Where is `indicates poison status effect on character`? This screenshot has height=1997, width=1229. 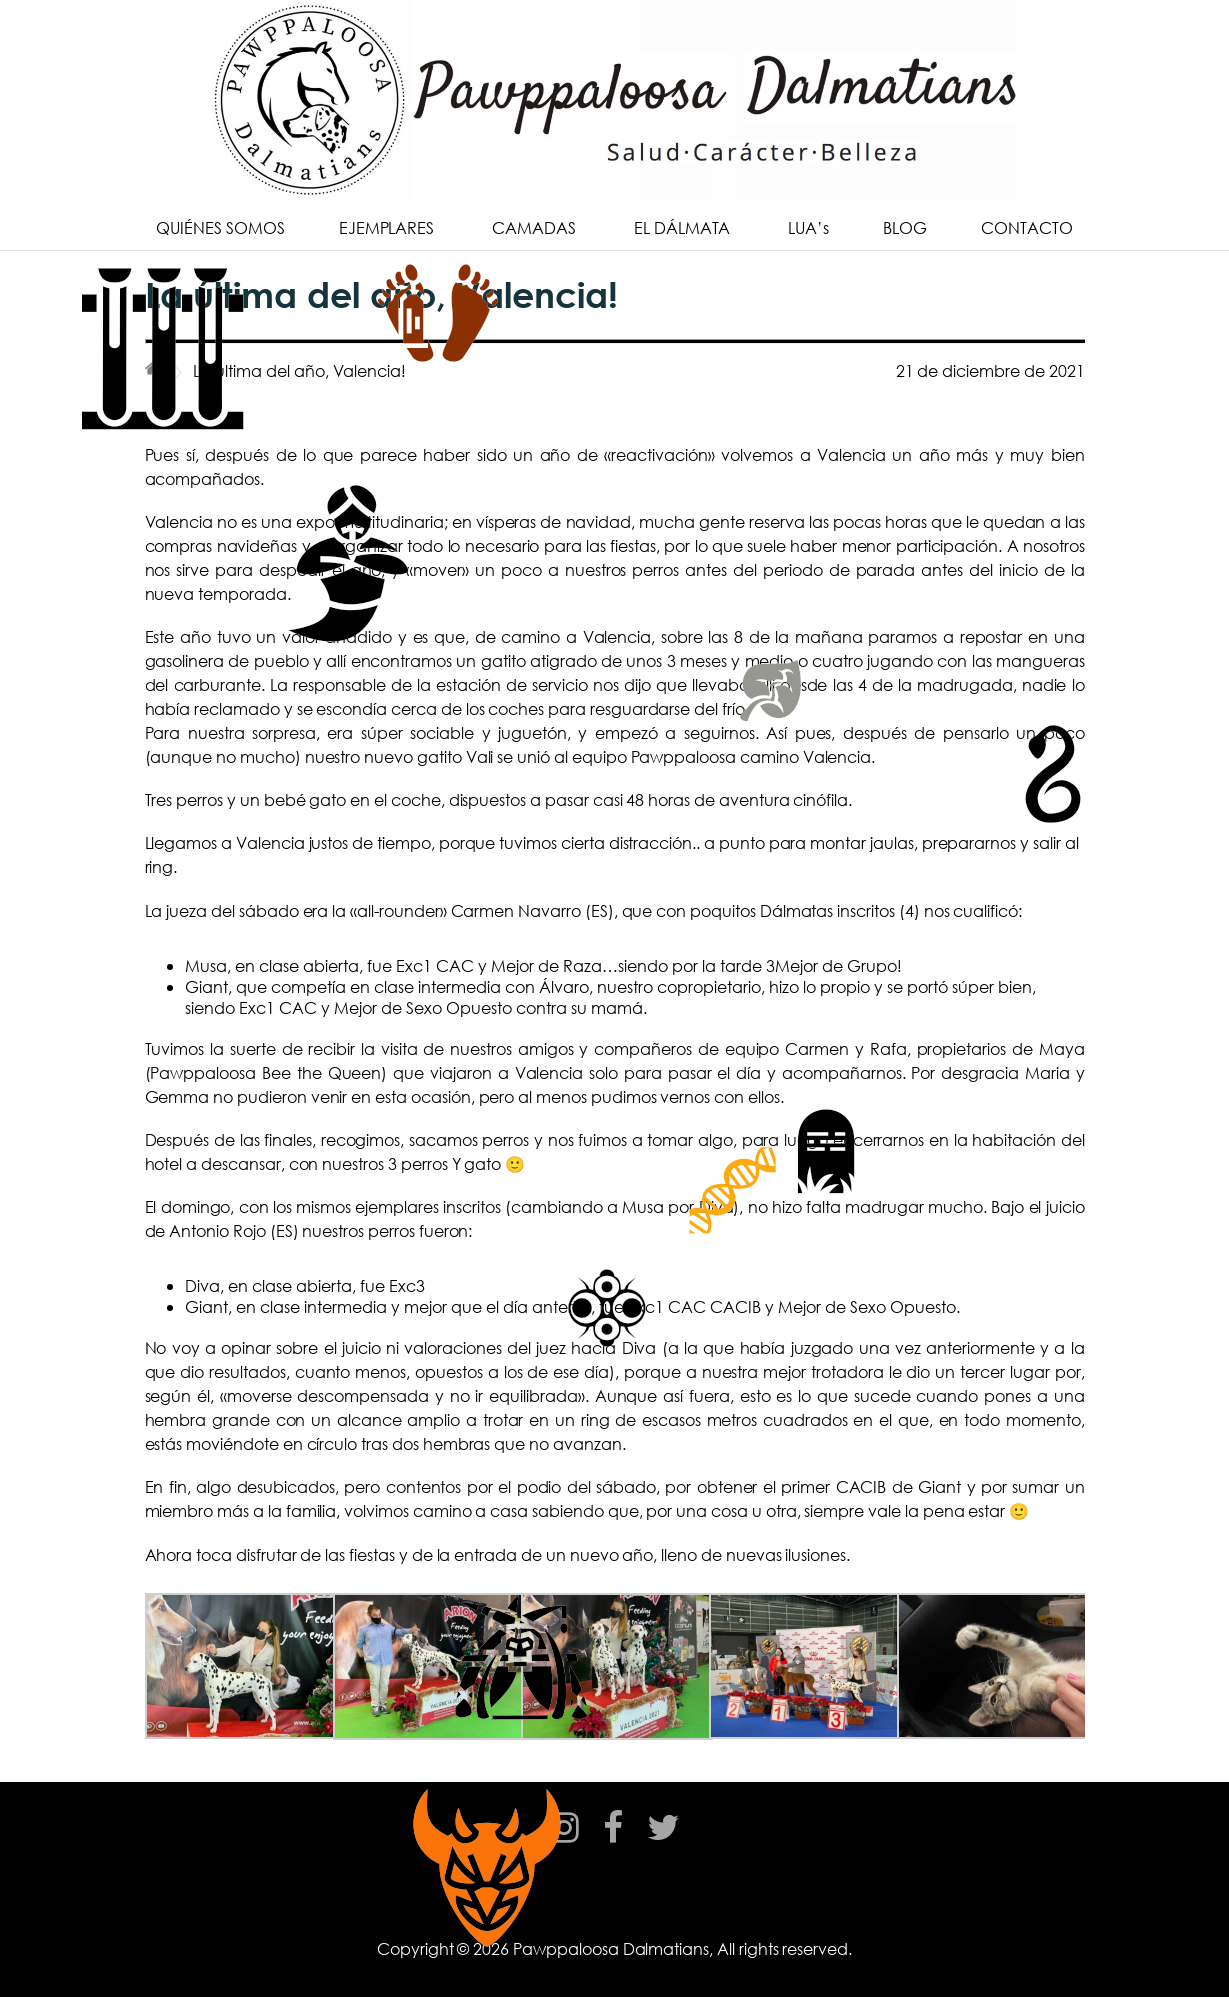
indicates poison status effect on character is located at coordinates (1053, 774).